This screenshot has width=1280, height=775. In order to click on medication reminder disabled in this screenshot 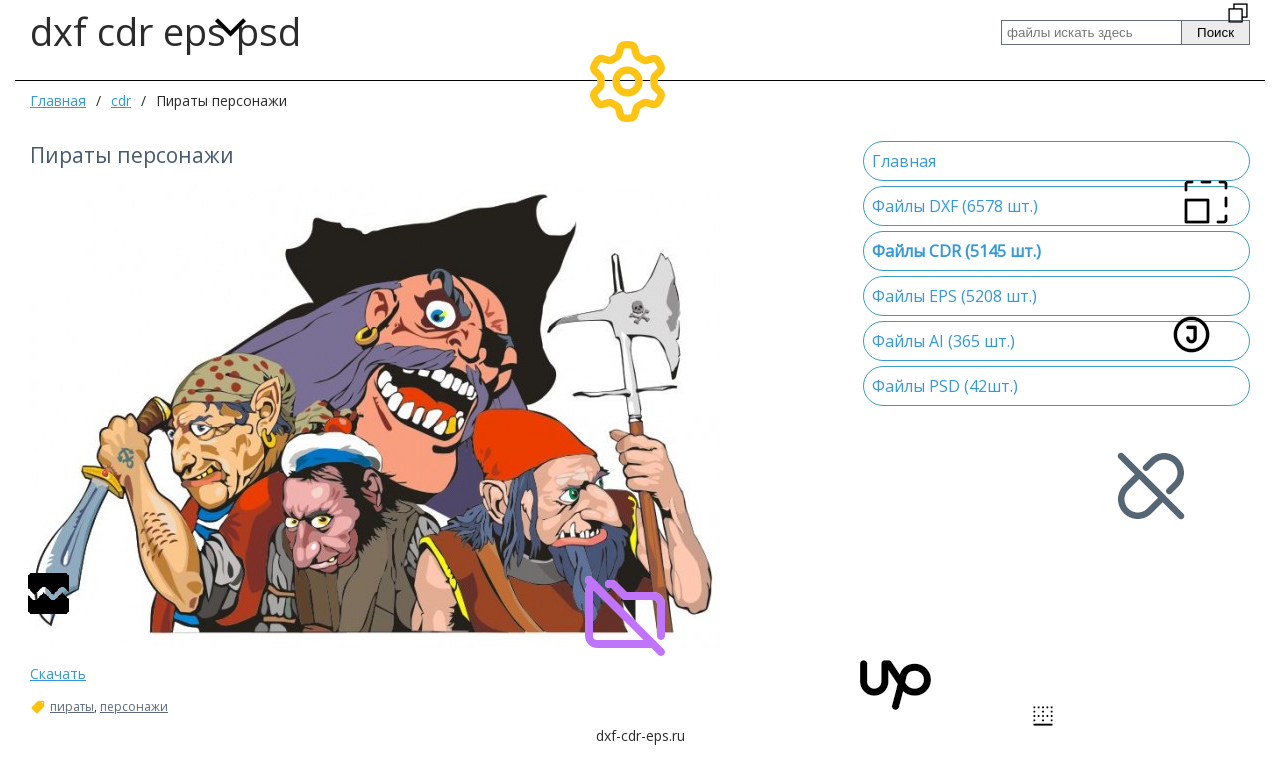, I will do `click(1151, 486)`.